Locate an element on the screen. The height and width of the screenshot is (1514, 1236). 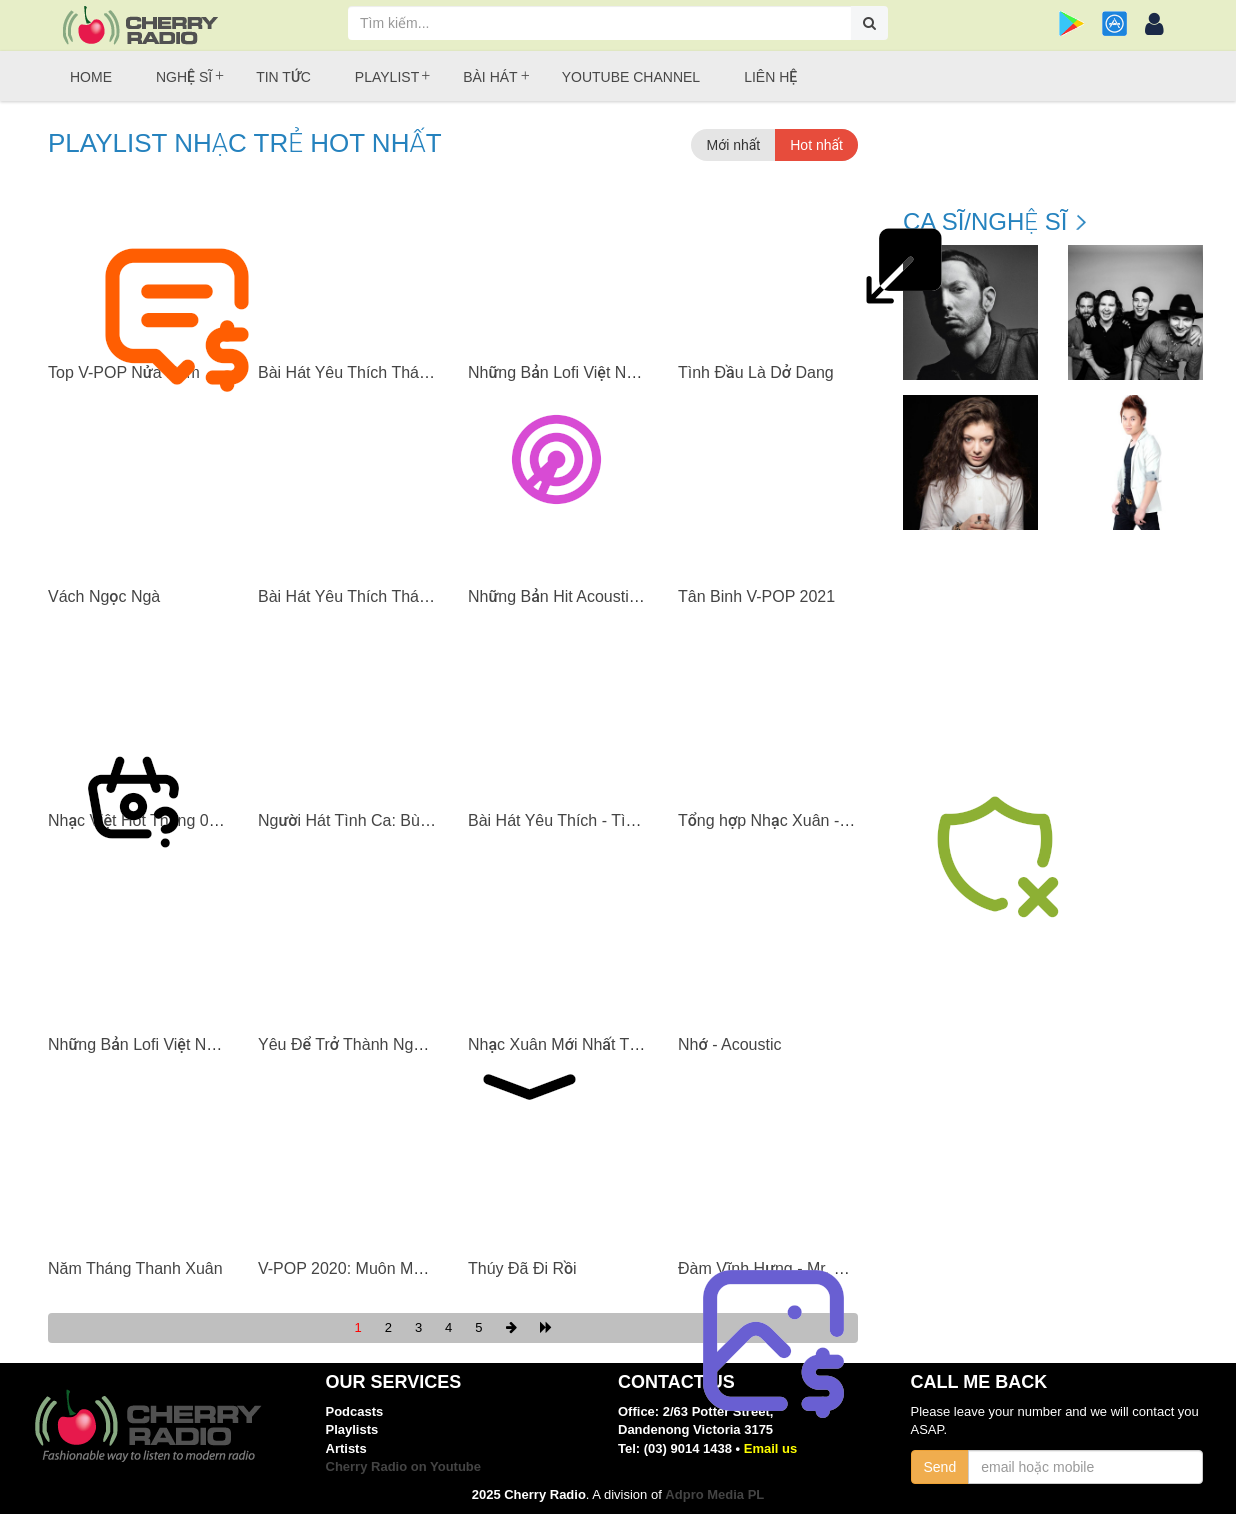
open Flightradar24 app is located at coordinates (556, 459).